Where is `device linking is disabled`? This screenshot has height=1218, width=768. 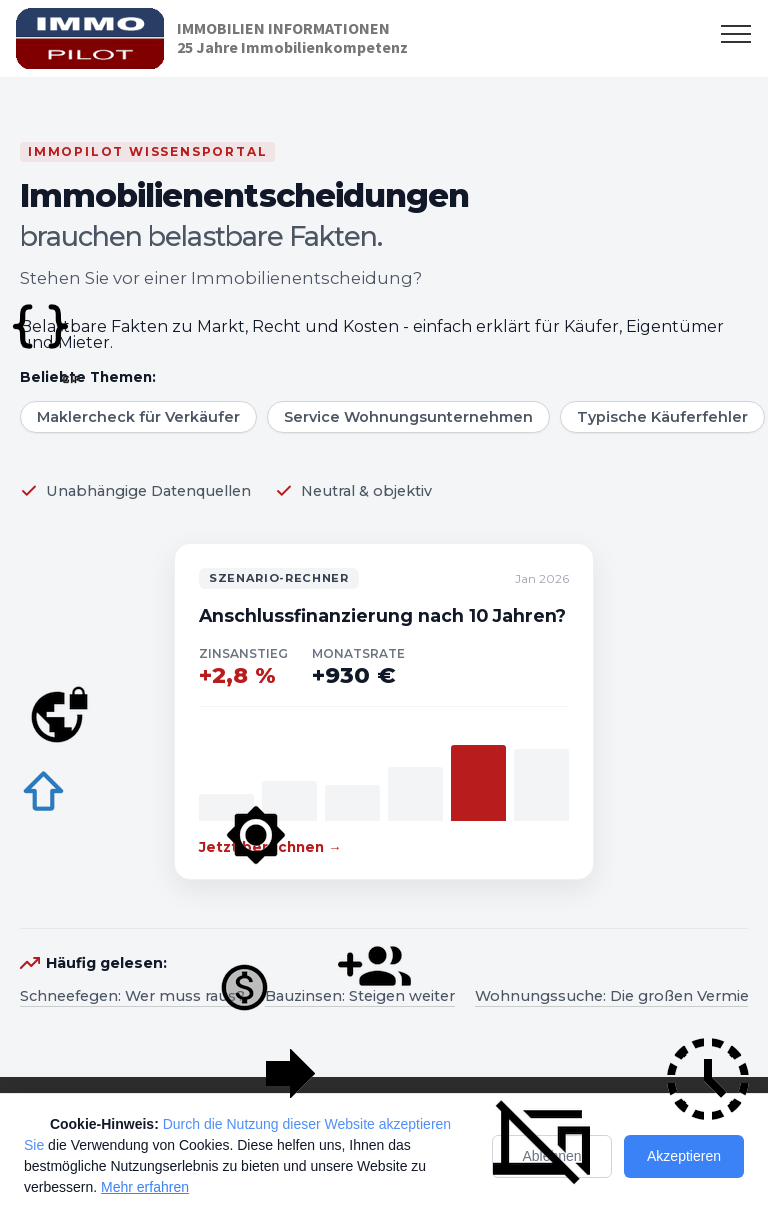
device linking is disabled is located at coordinates (541, 1142).